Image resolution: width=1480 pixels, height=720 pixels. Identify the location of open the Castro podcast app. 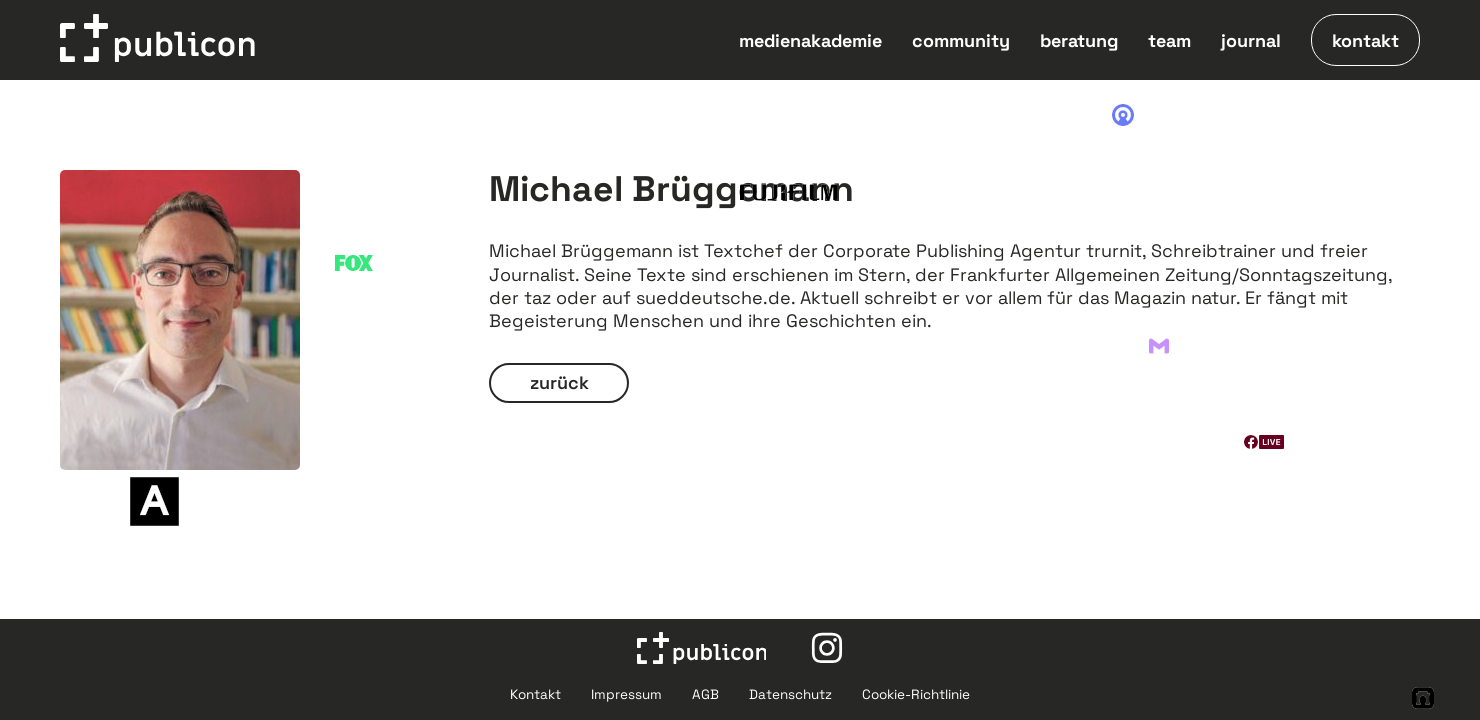
(1123, 115).